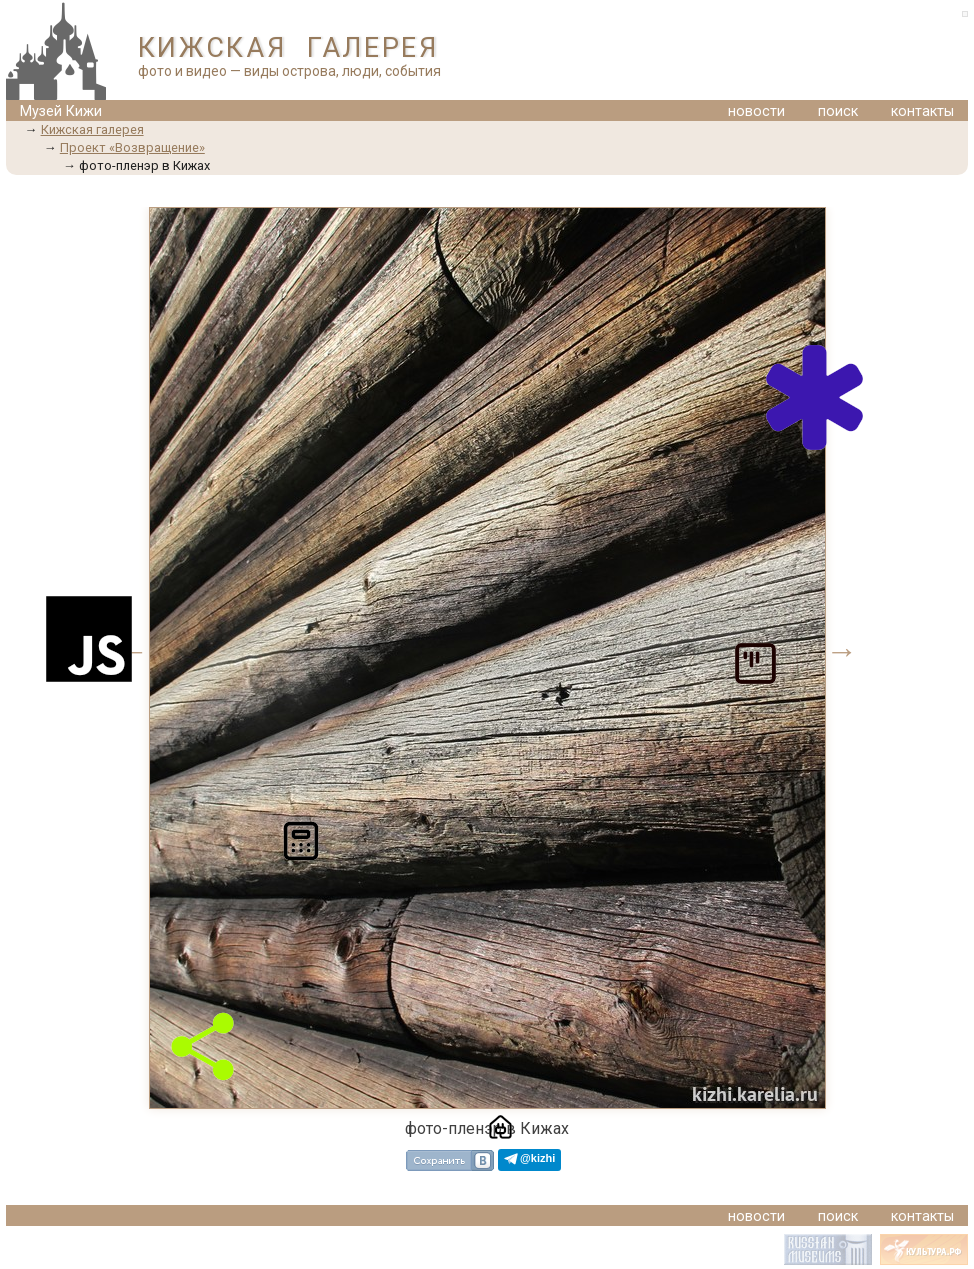 This screenshot has width=974, height=1269. I want to click on access smart home power settings, so click(500, 1127).